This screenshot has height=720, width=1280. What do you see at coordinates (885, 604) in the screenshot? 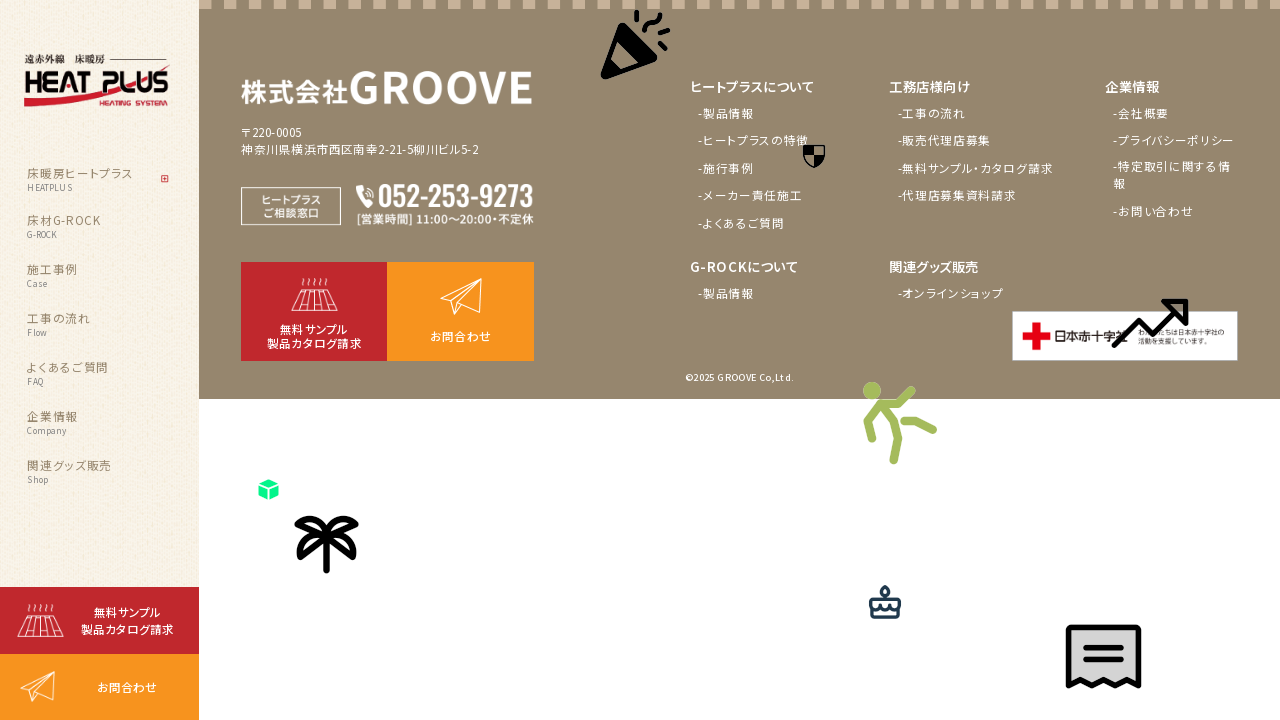
I see `view birthday or celebration reminders` at bounding box center [885, 604].